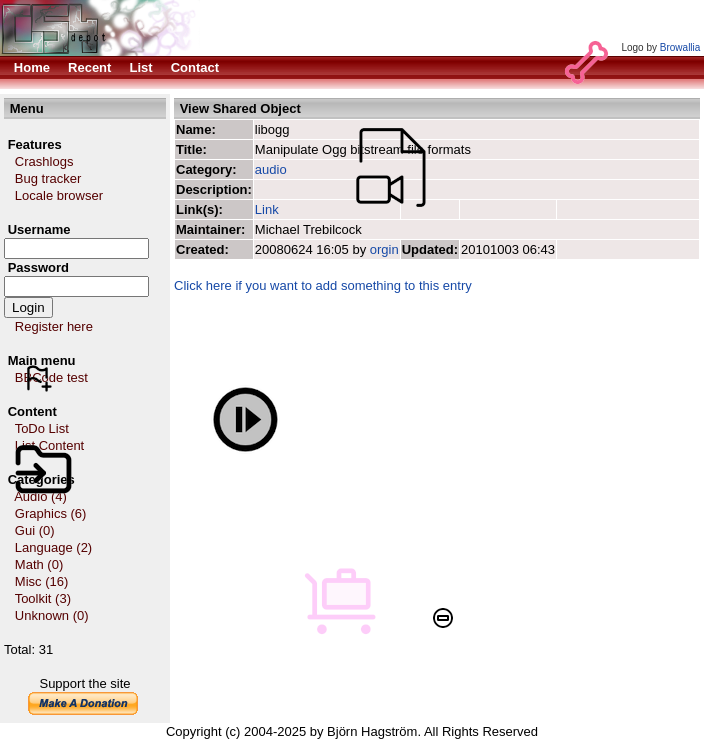 The height and width of the screenshot is (741, 704). What do you see at coordinates (443, 618) in the screenshot?
I see `remove or delete an item` at bounding box center [443, 618].